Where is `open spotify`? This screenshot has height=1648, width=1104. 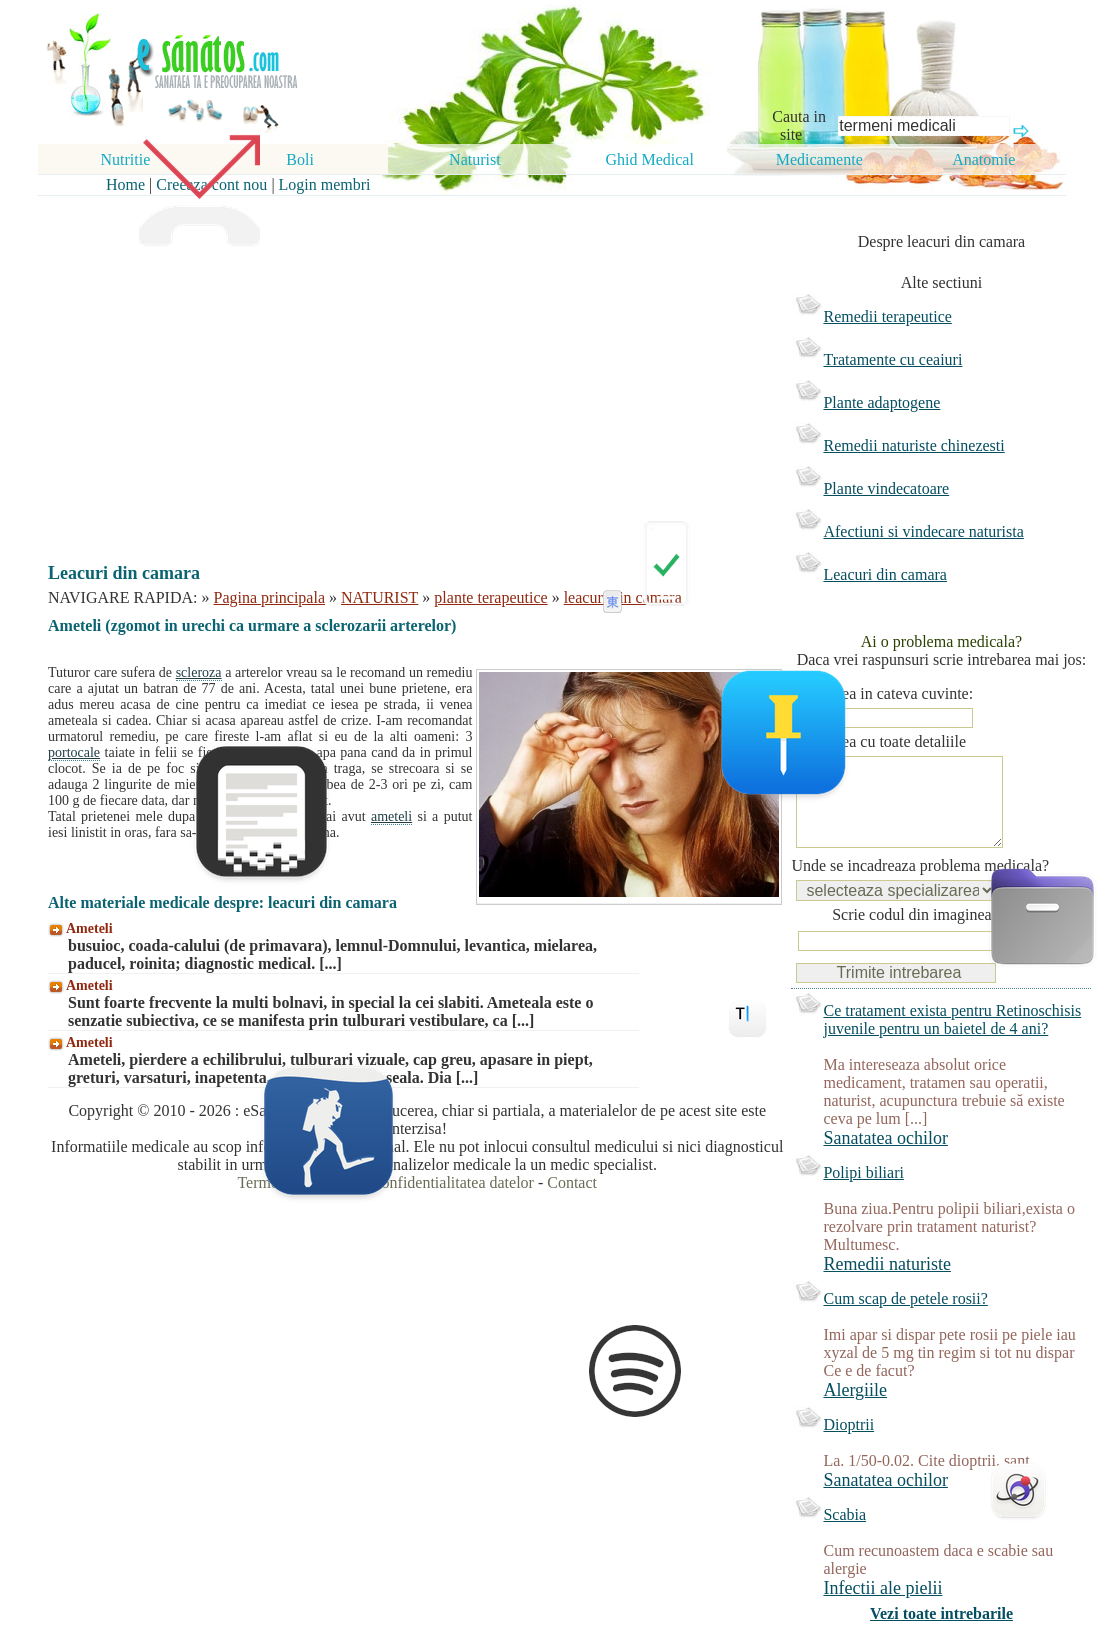
open spotify is located at coordinates (635, 1371).